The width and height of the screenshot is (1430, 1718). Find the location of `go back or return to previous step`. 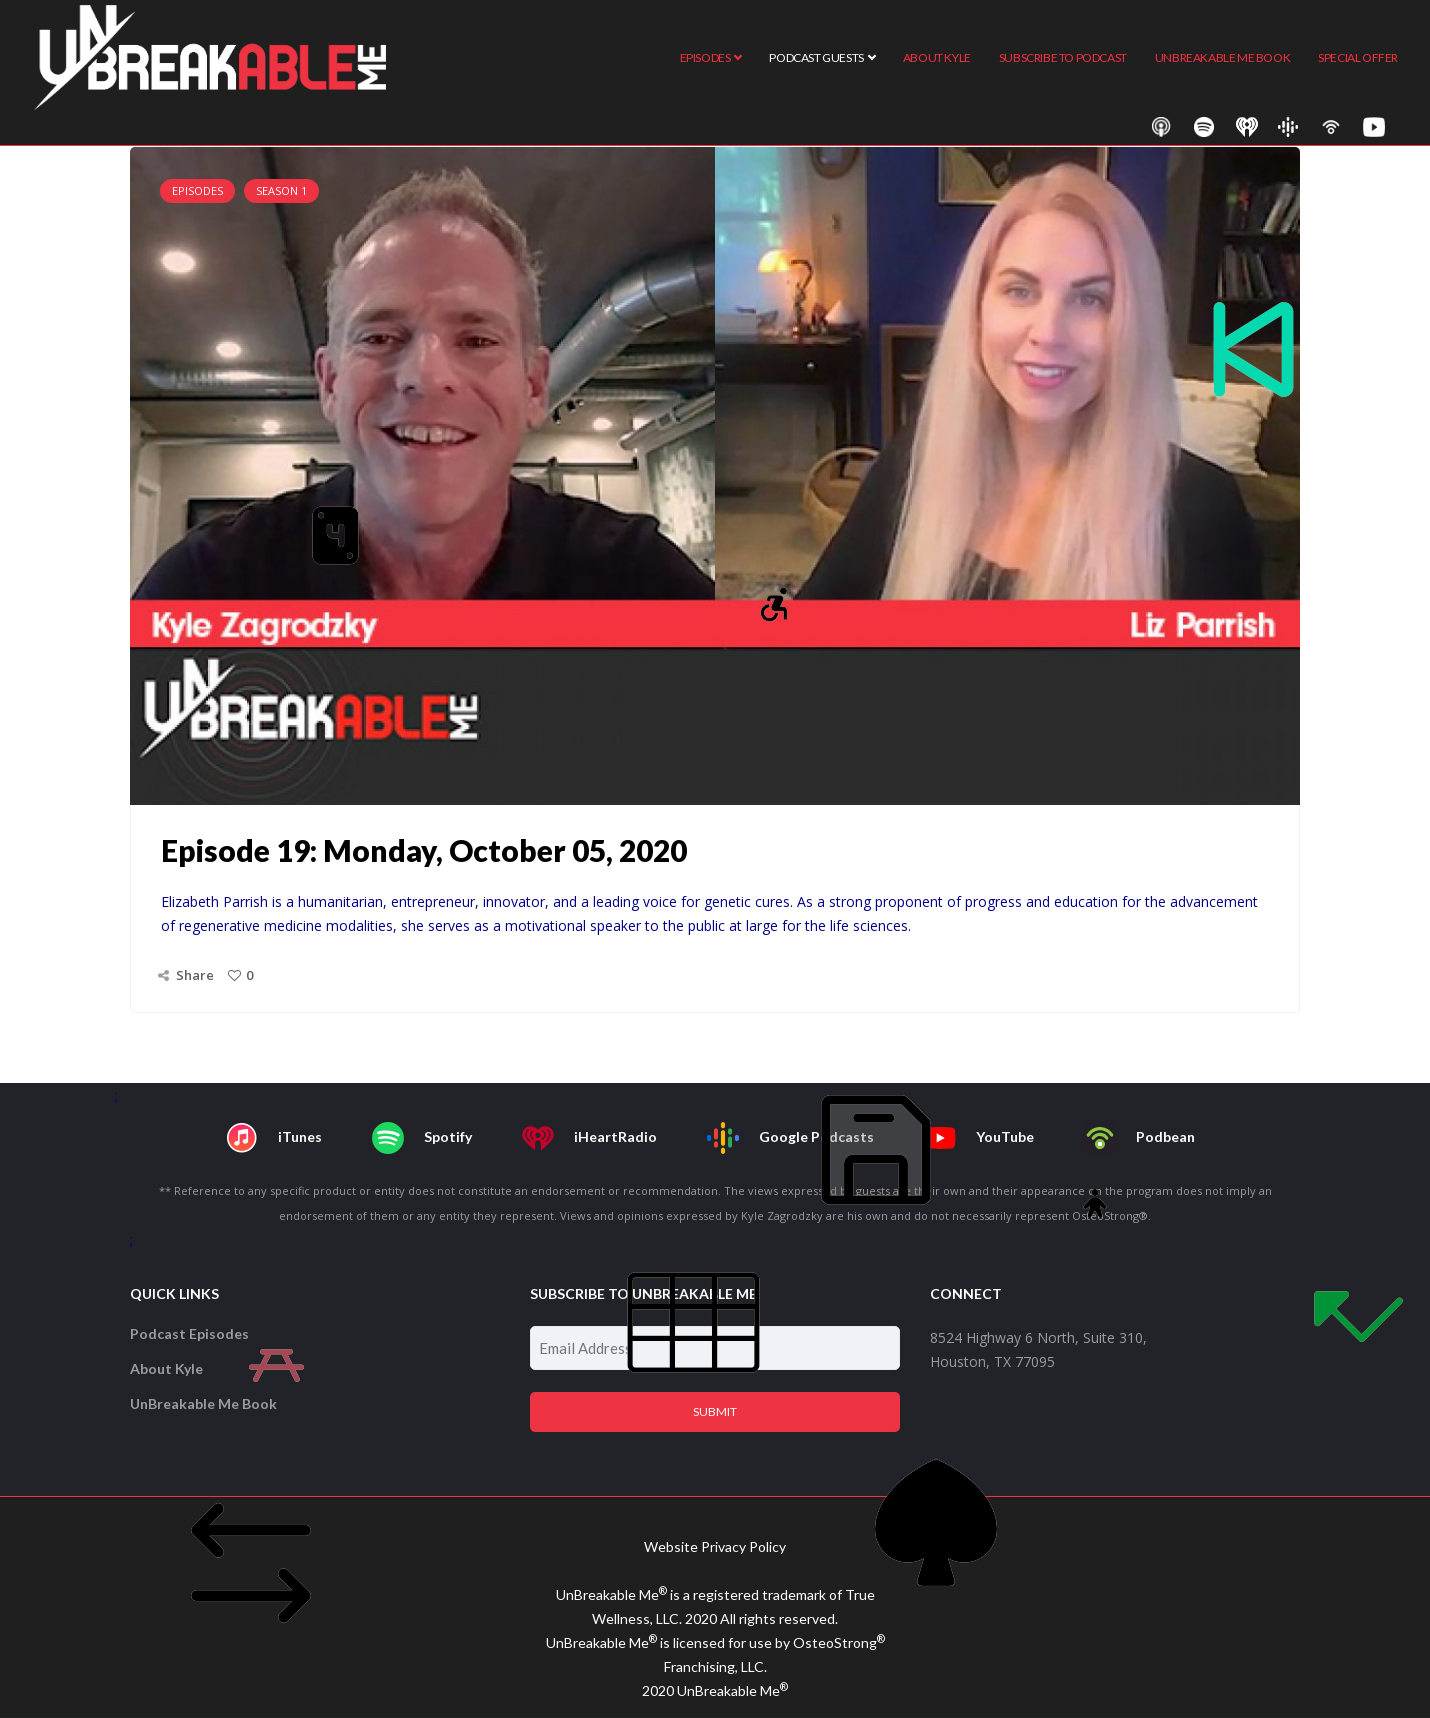

go back or return to previous step is located at coordinates (1358, 1313).